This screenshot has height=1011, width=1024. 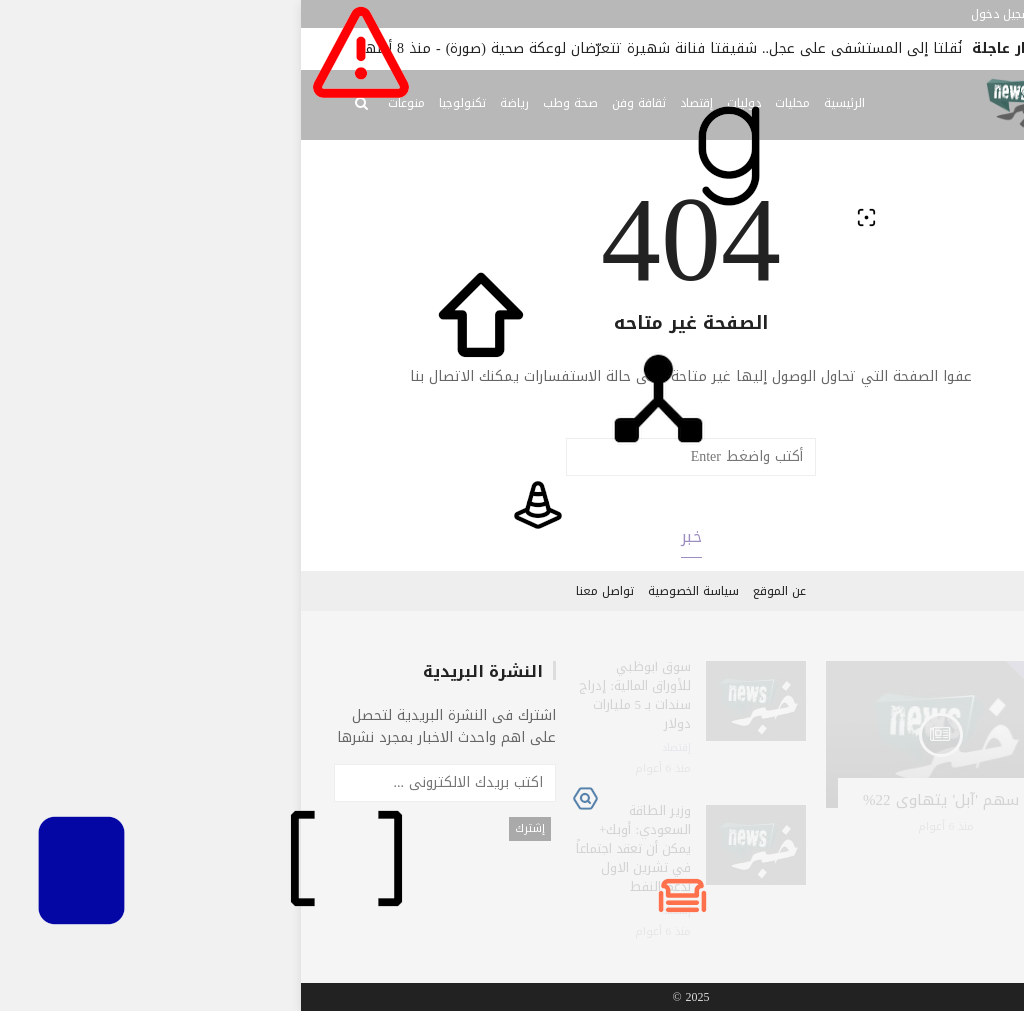 What do you see at coordinates (481, 318) in the screenshot?
I see `upload a file or content` at bounding box center [481, 318].